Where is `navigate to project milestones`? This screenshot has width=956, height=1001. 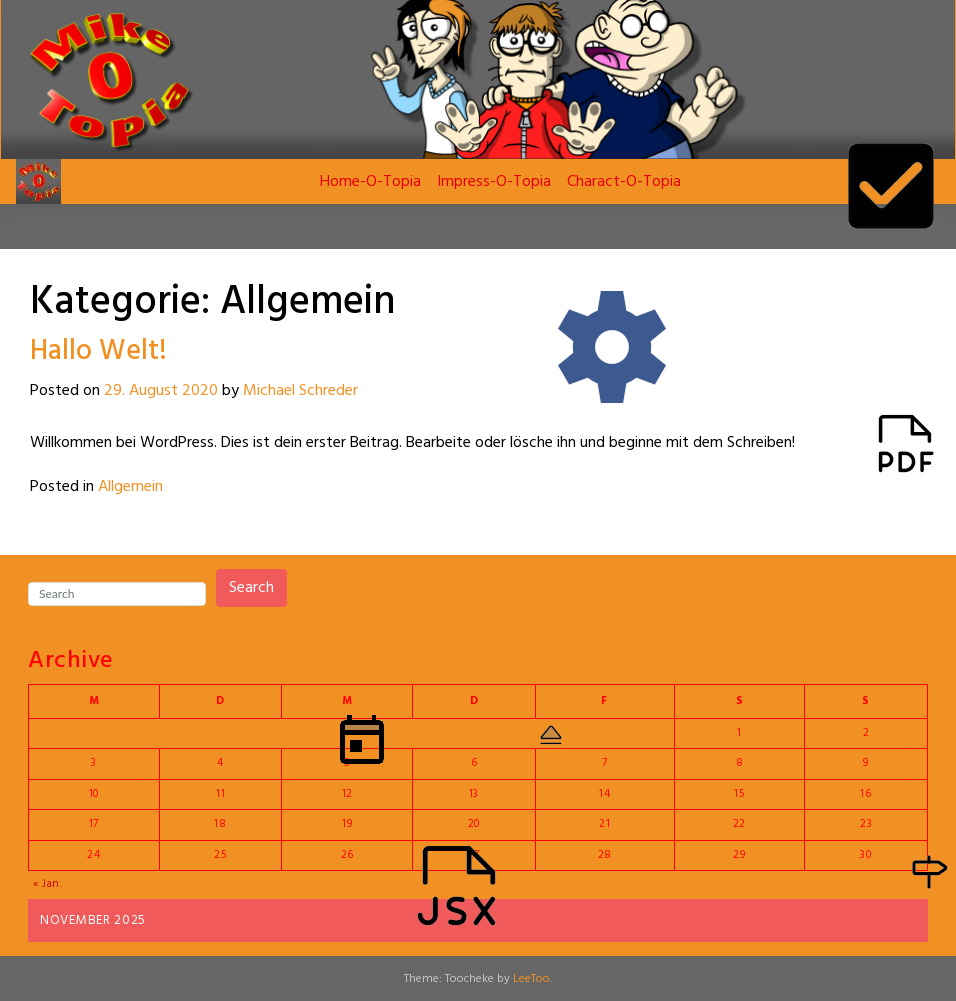
navigate to project milestones is located at coordinates (929, 872).